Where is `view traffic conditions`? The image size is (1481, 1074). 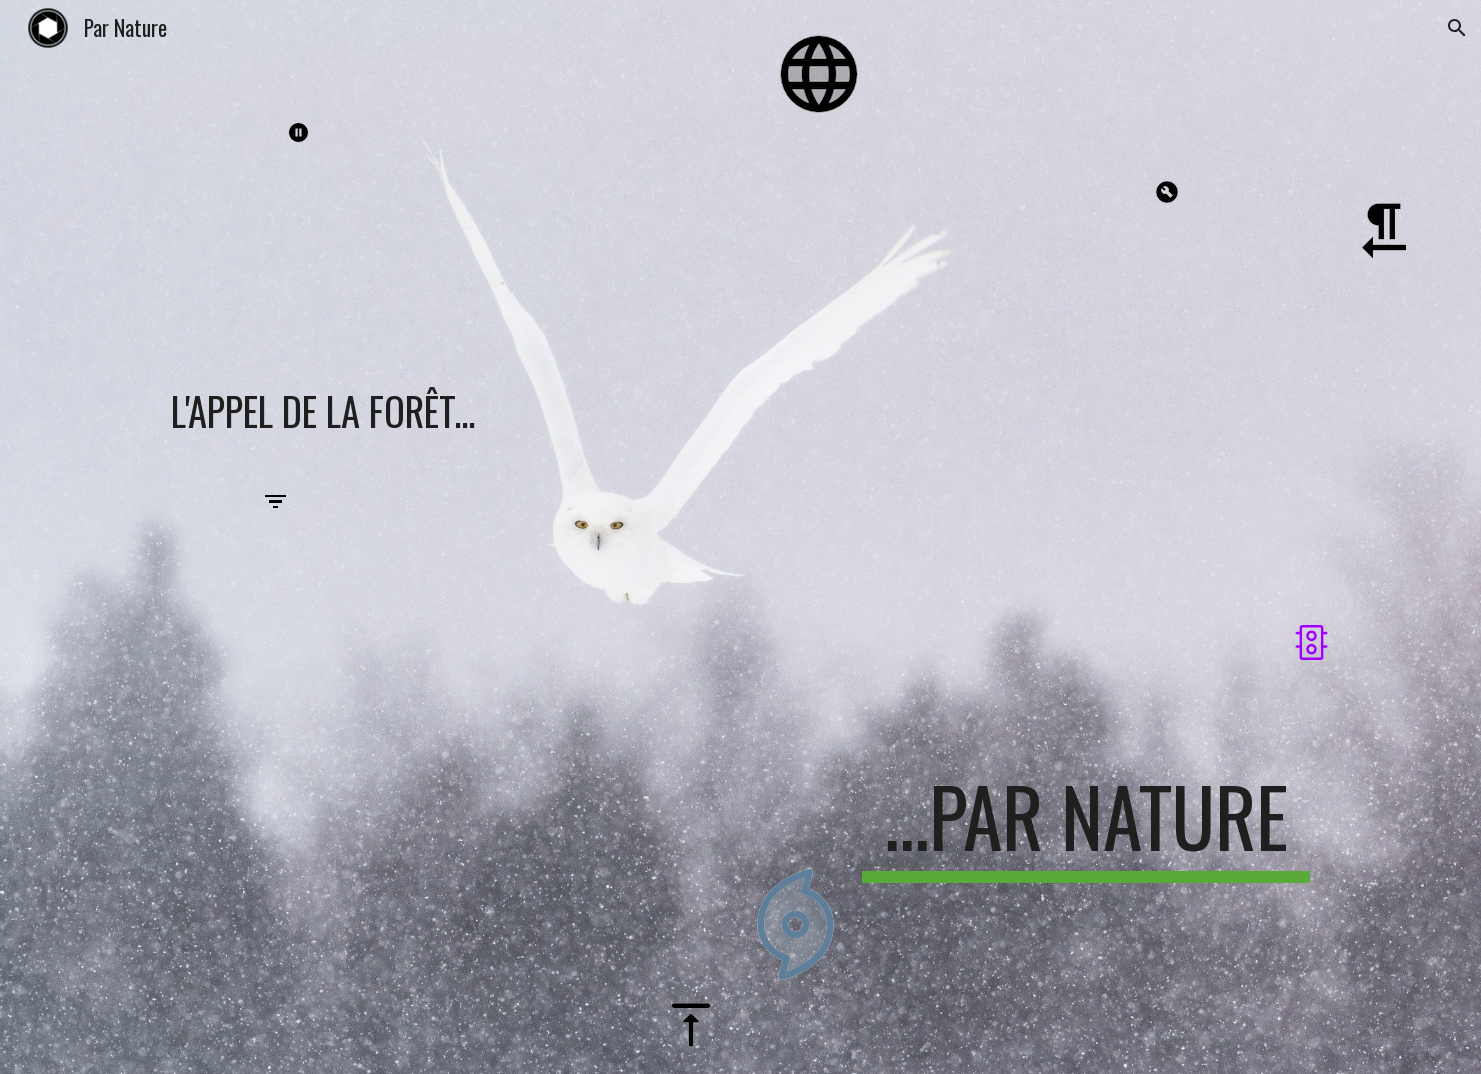
view traffic conditions is located at coordinates (1311, 642).